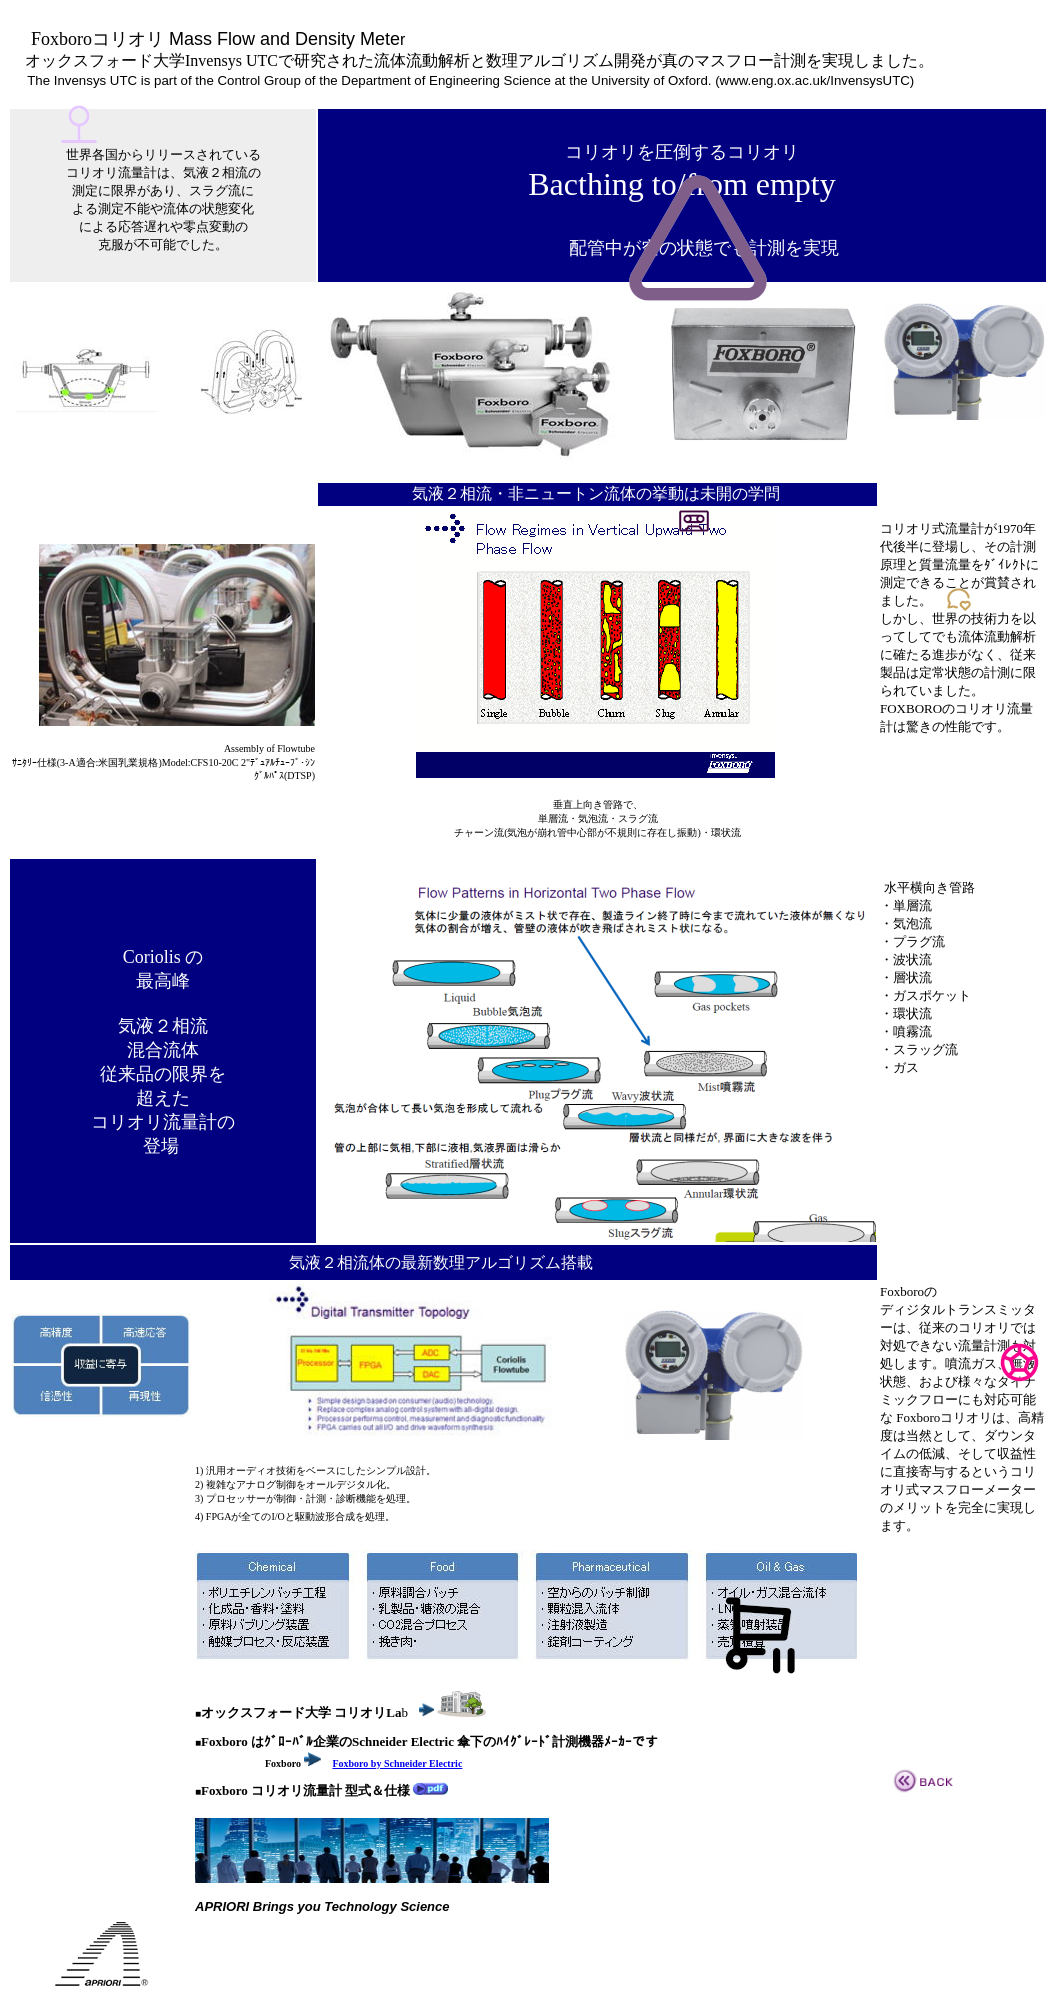  I want to click on view liked or favorited messages, so click(958, 598).